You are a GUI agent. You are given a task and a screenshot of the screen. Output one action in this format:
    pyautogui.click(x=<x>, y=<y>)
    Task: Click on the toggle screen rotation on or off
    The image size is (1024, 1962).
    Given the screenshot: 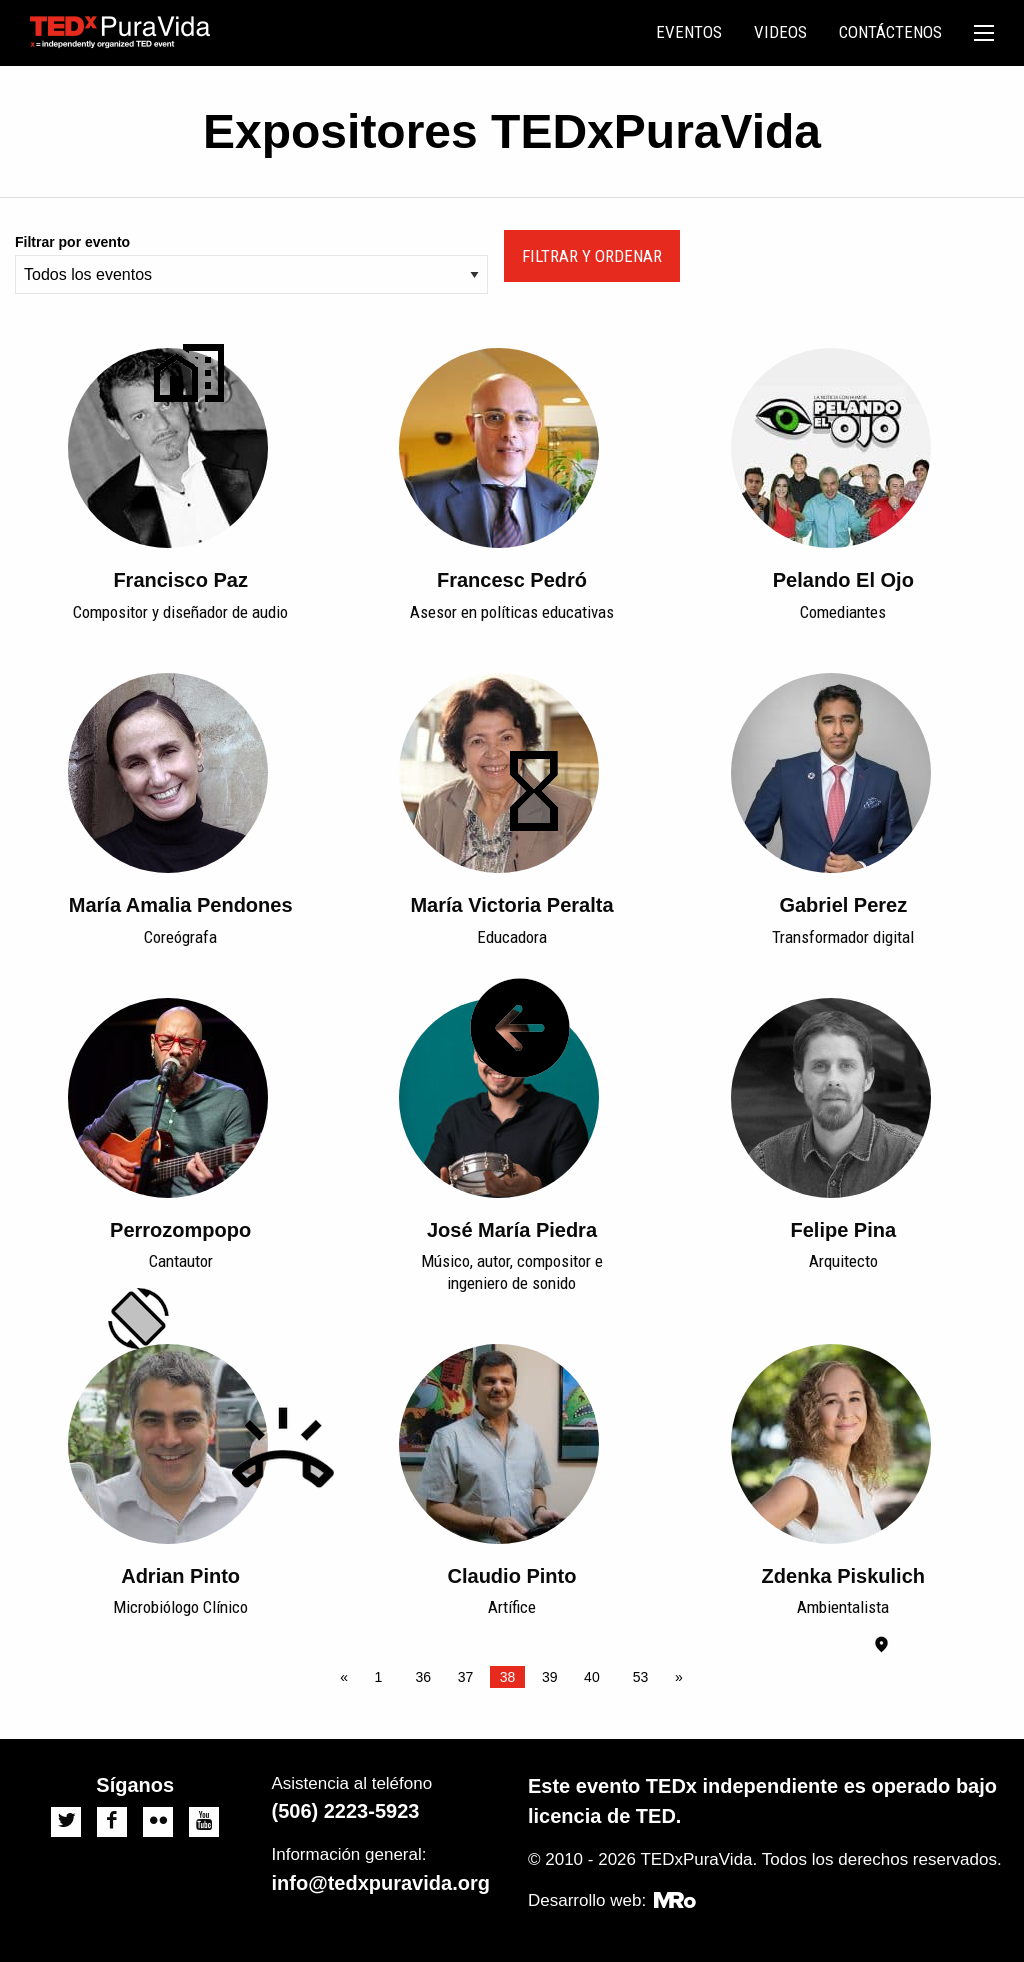 What is the action you would take?
    pyautogui.click(x=138, y=1318)
    